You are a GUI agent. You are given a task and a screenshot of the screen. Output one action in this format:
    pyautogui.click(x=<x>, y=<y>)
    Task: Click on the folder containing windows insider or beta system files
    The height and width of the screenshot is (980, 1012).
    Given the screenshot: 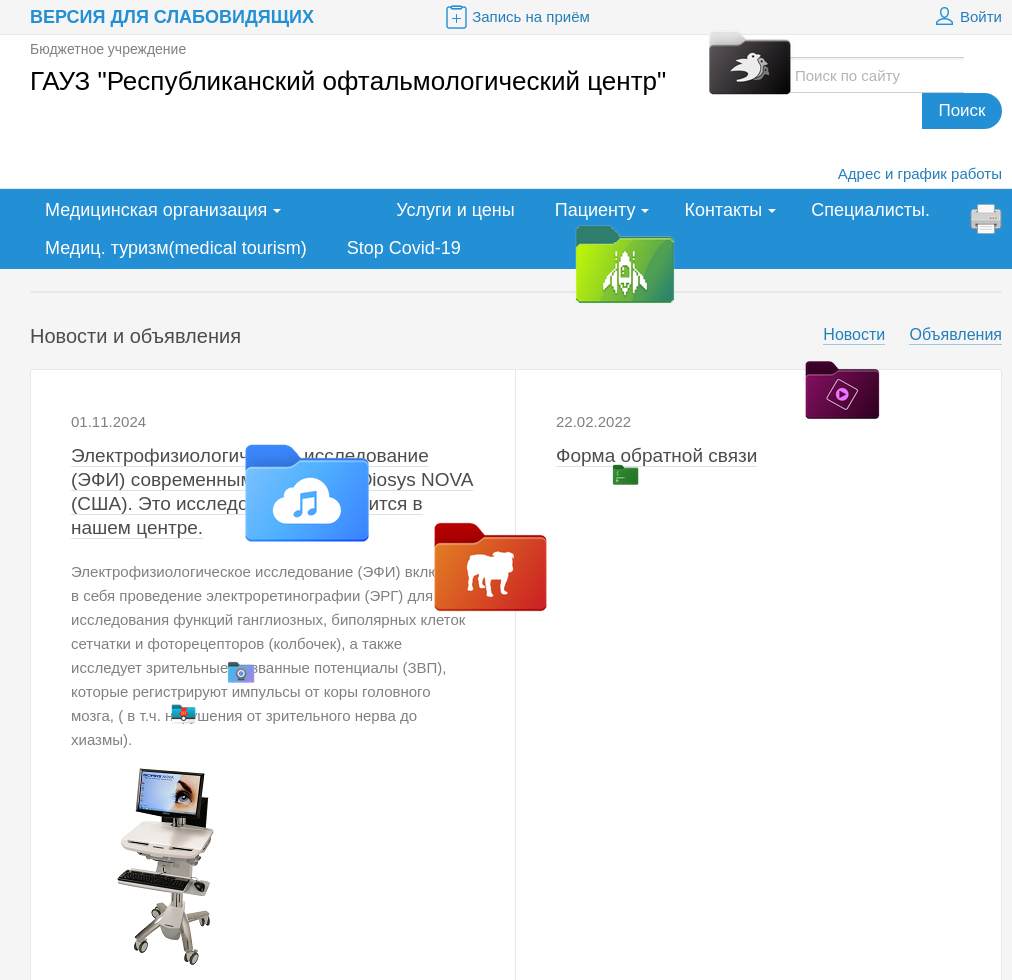 What is the action you would take?
    pyautogui.click(x=625, y=475)
    